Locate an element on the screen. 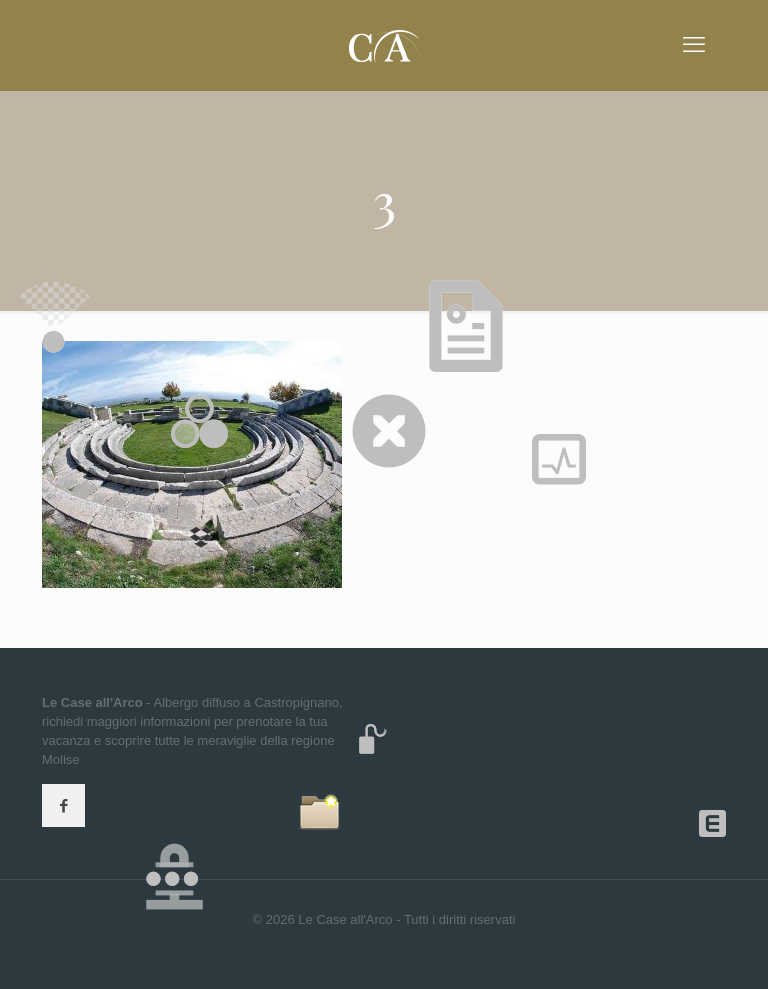  open a document file is located at coordinates (466, 323).